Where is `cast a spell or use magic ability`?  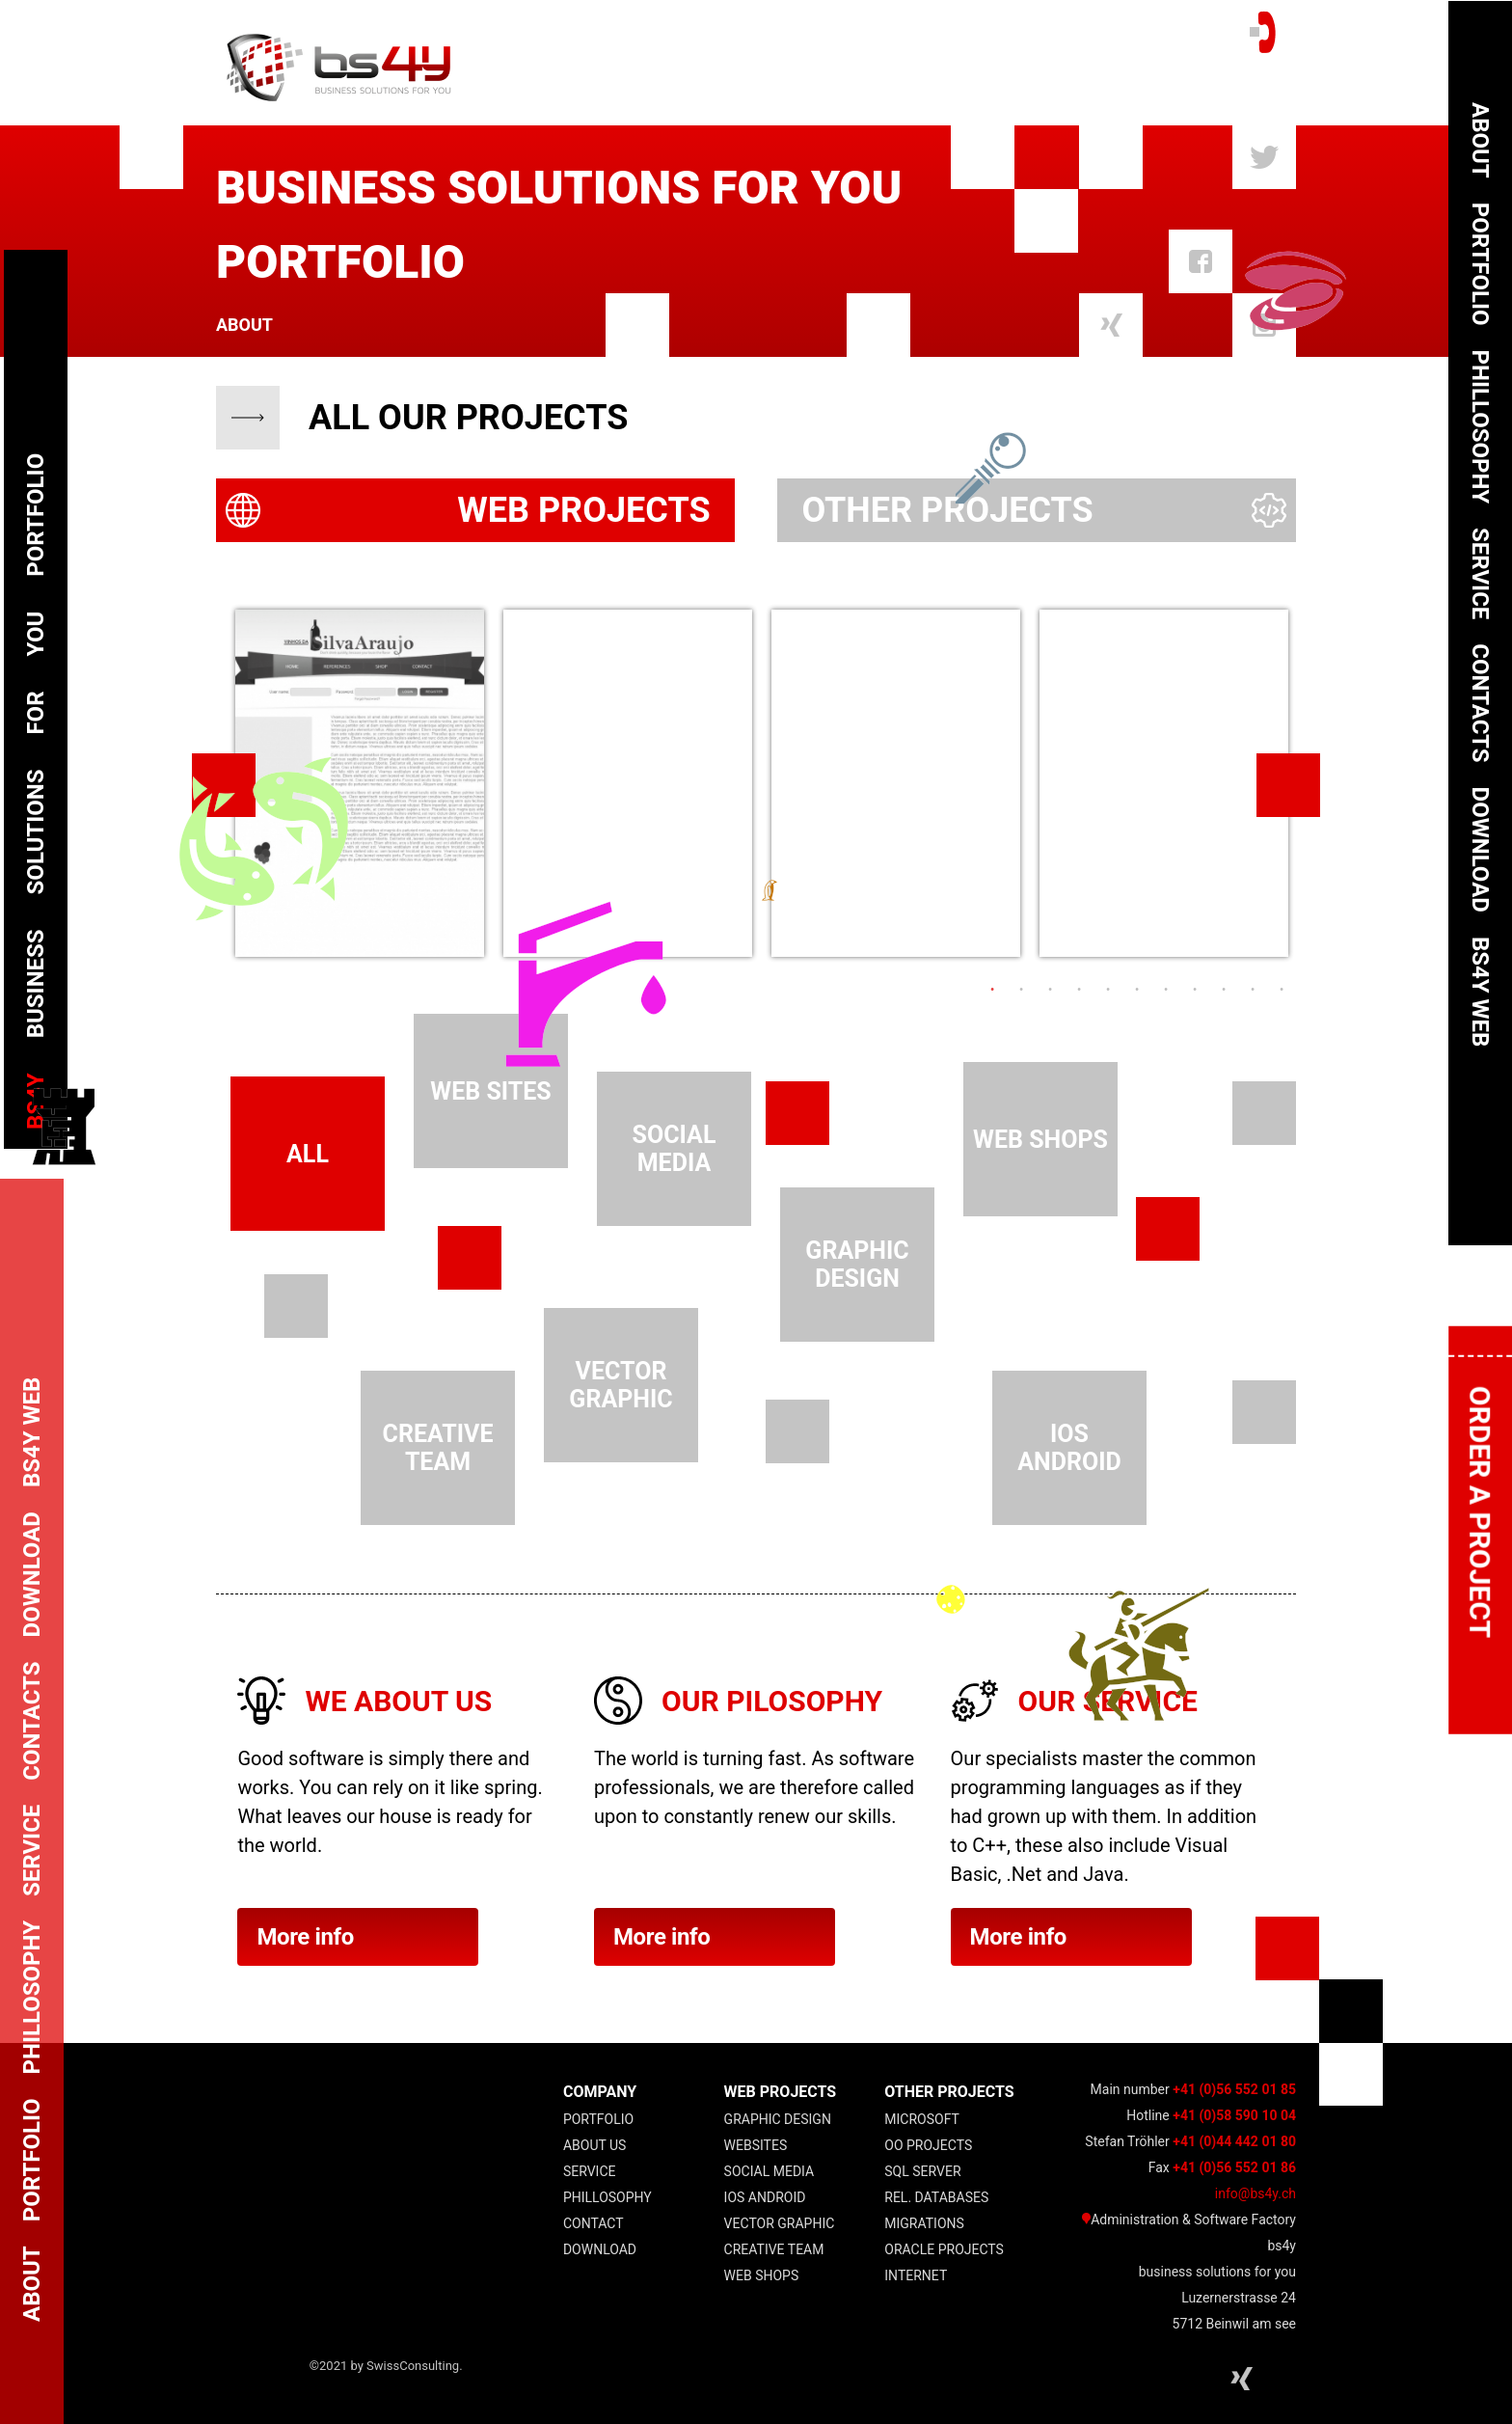
cast a spell or use magic ability is located at coordinates (994, 465).